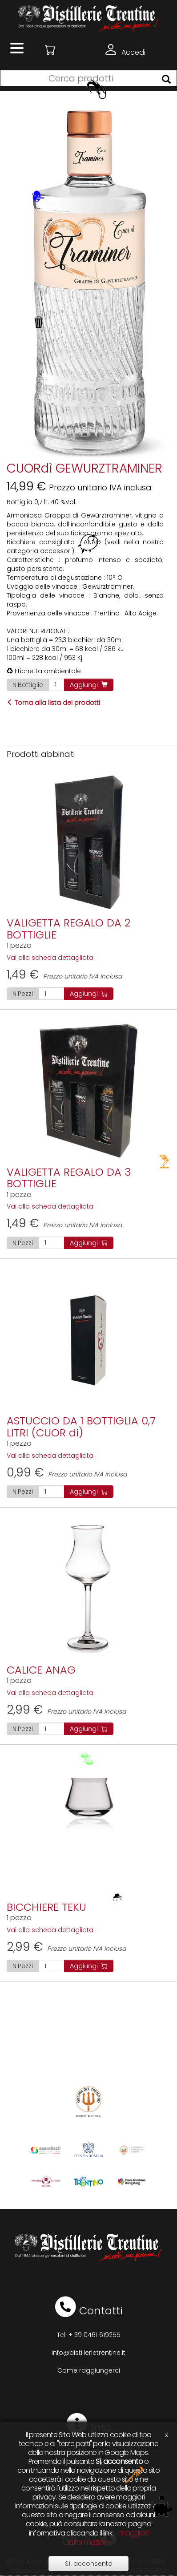  I want to click on access settings or configuration options, so click(134, 2475).